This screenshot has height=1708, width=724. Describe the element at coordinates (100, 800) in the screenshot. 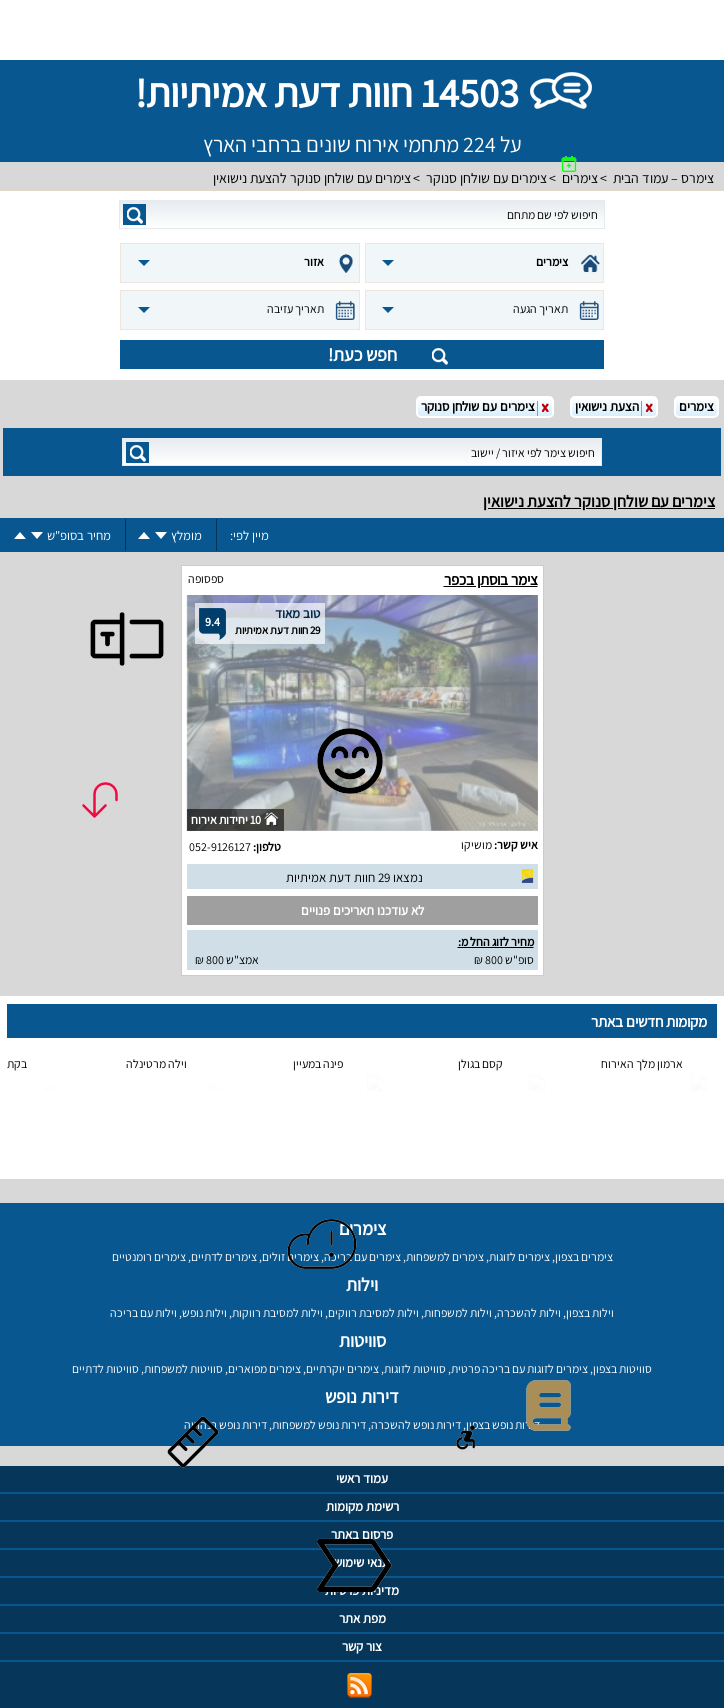

I see `redo an action` at that location.